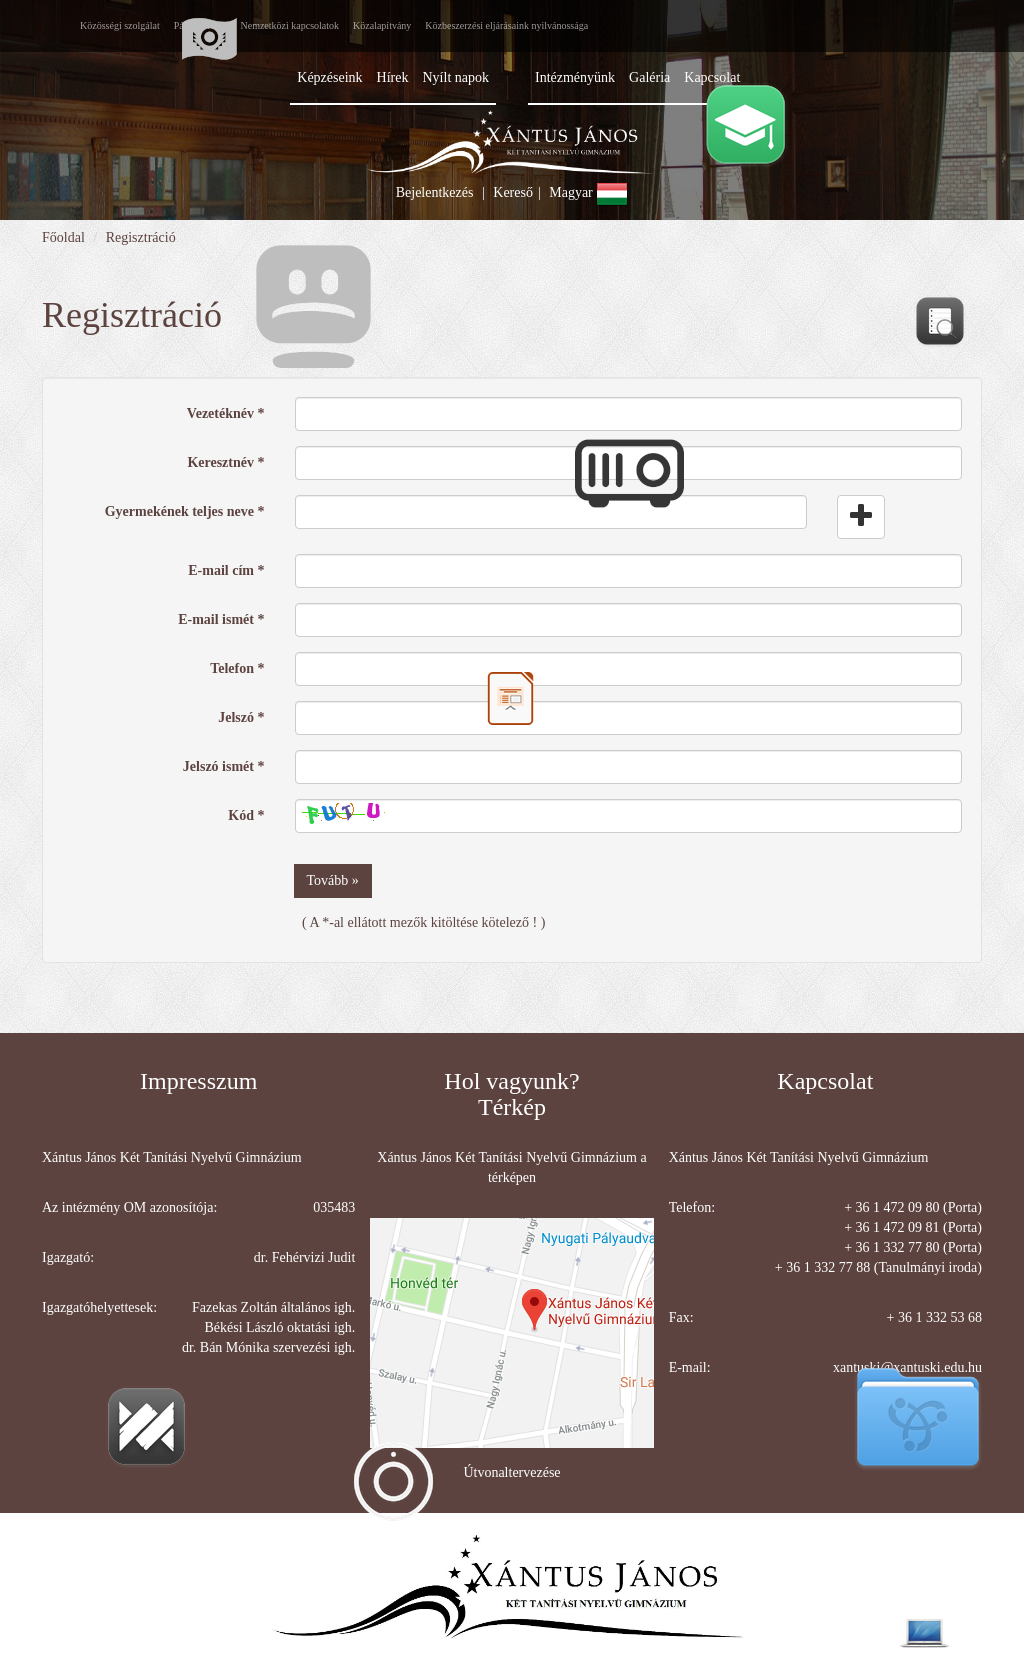 The image size is (1024, 1660). Describe the element at coordinates (940, 321) in the screenshot. I see `view system logs and activity history` at that location.